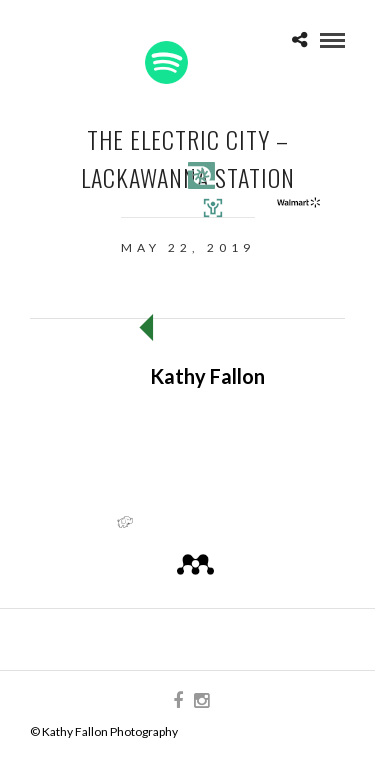 Image resolution: width=375 pixels, height=762 pixels. What do you see at coordinates (125, 522) in the screenshot?
I see `apache hadoop platform logo` at bounding box center [125, 522].